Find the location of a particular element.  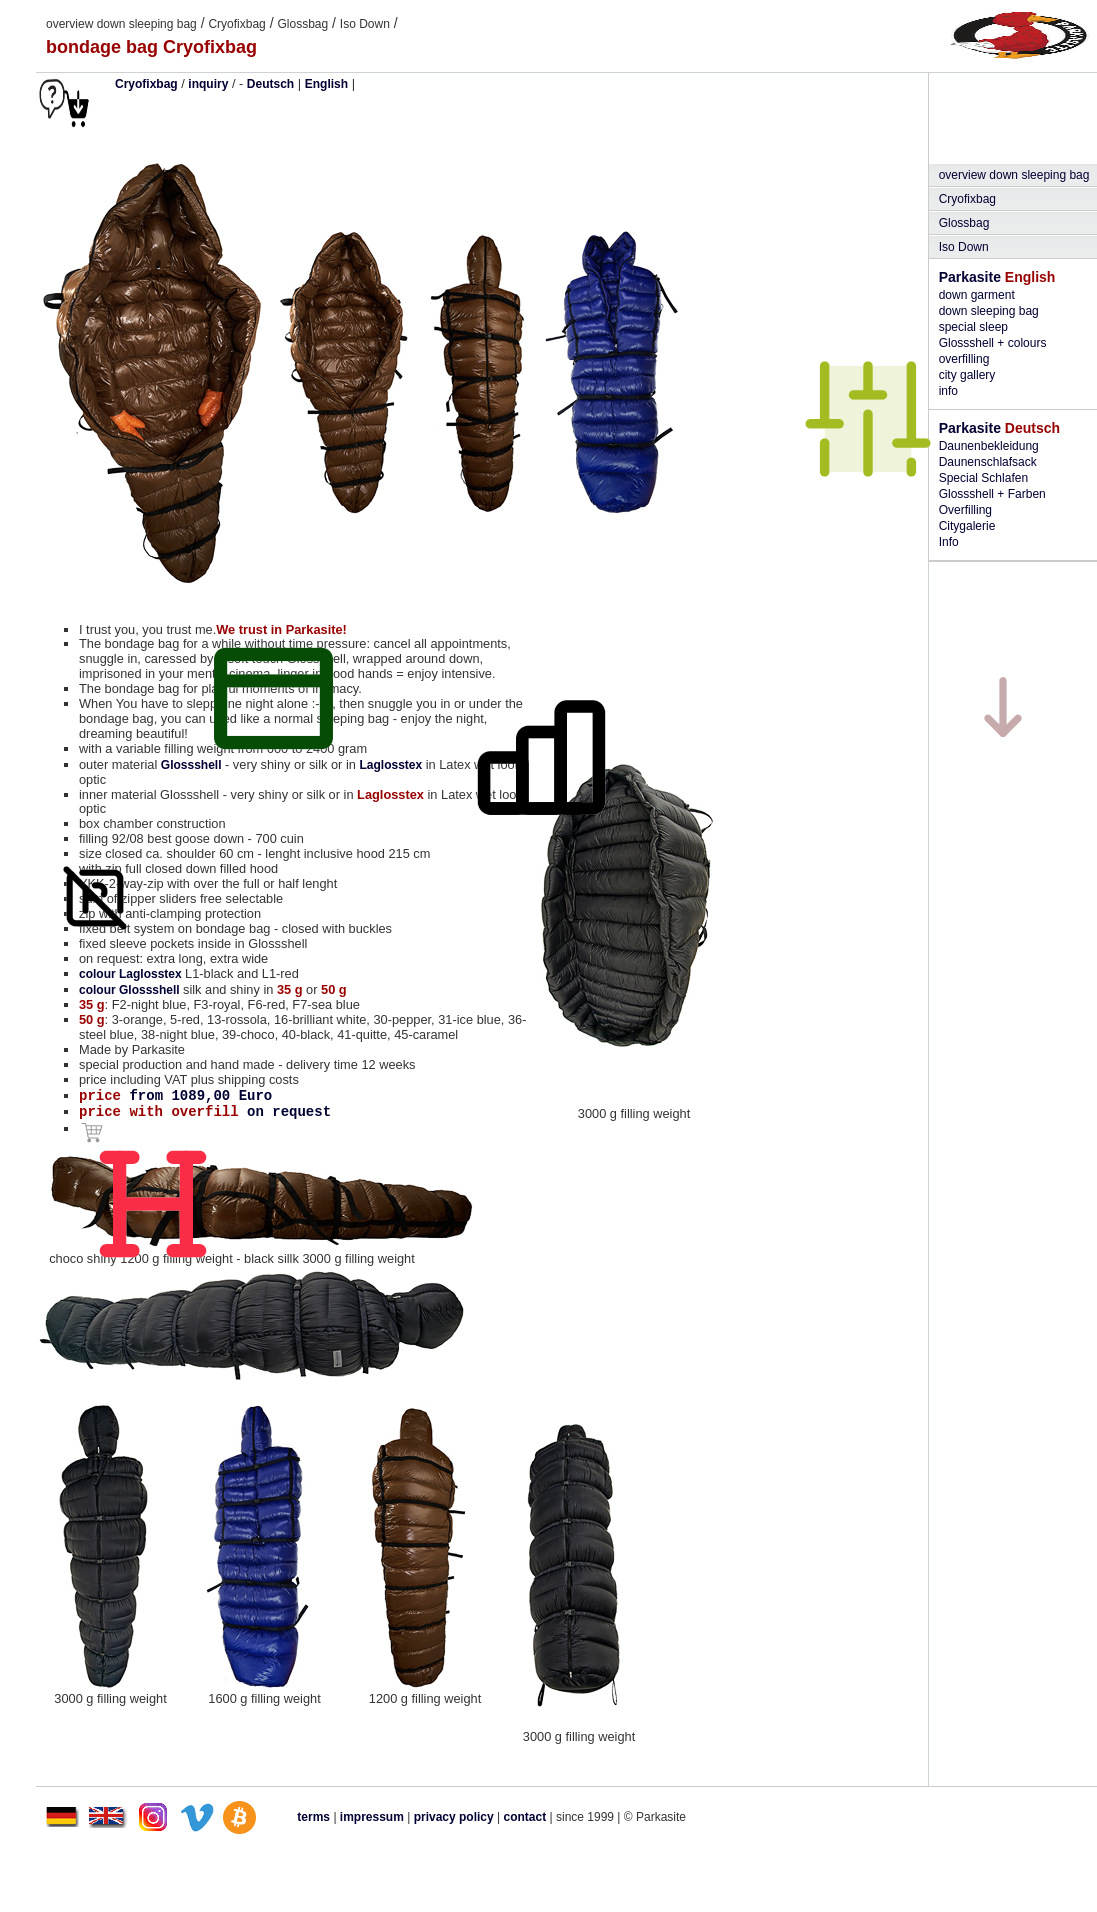

adjust settings or preferences is located at coordinates (868, 419).